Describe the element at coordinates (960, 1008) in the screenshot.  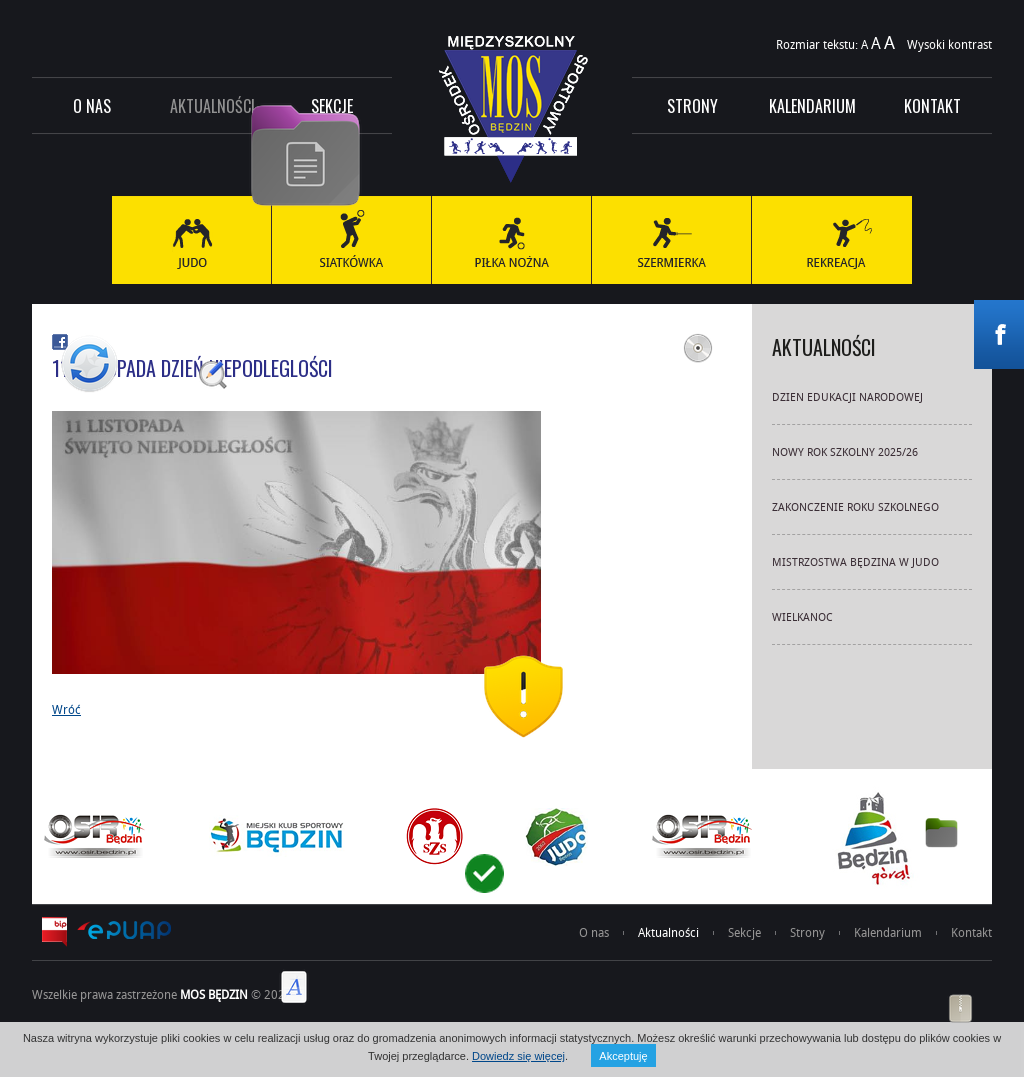
I see `open engrampa archive manager` at that location.